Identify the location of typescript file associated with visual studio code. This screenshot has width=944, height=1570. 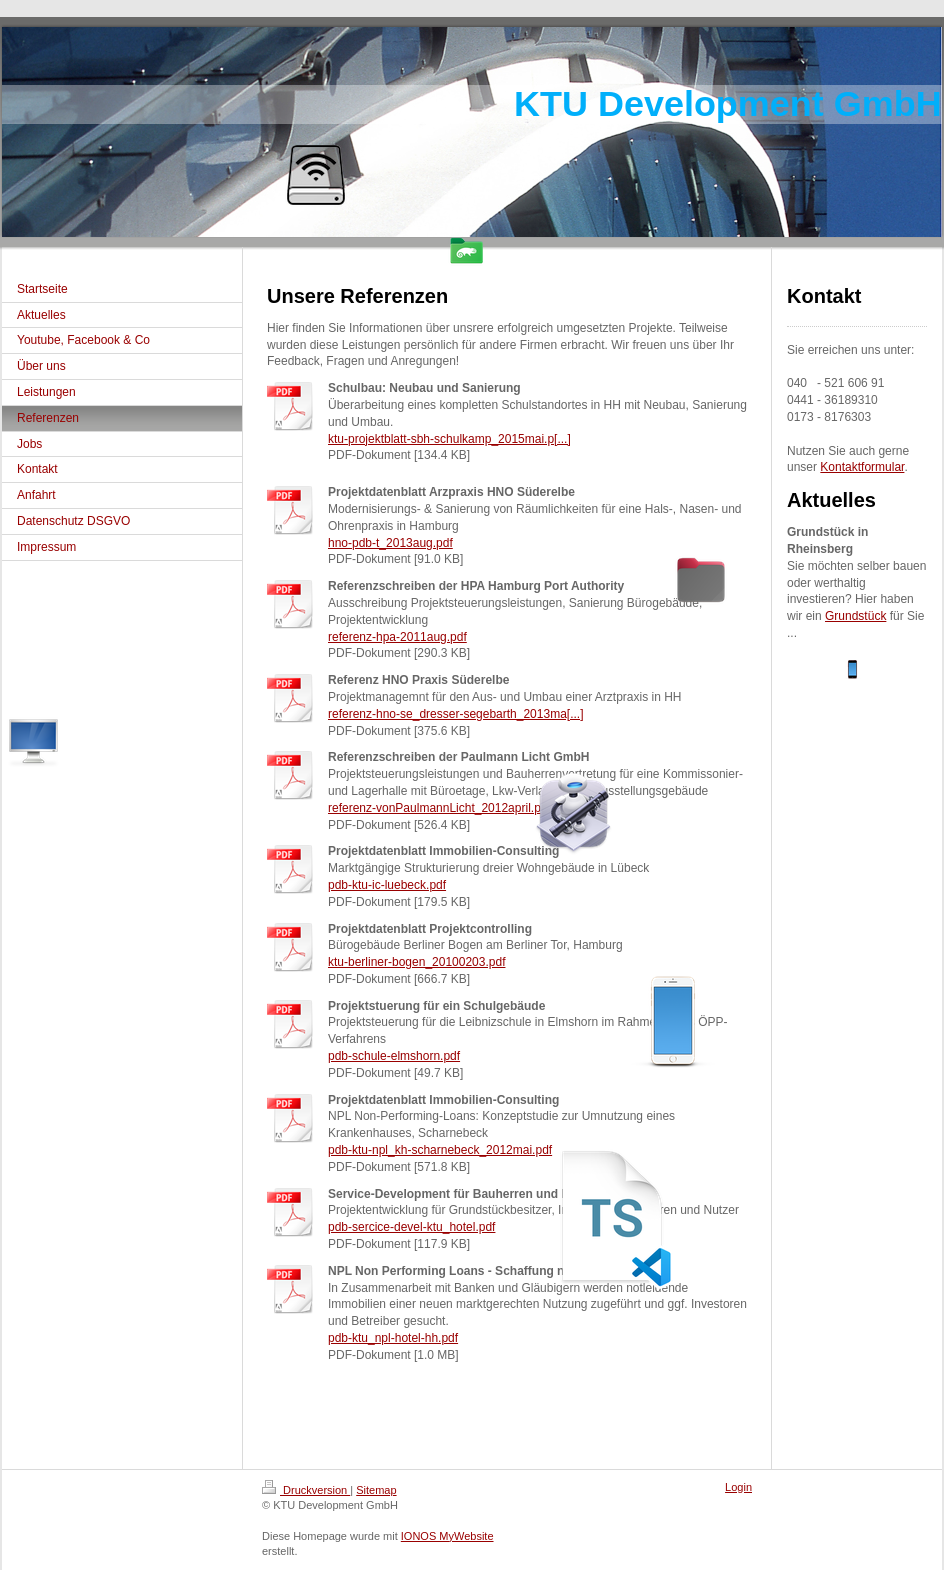
(612, 1219).